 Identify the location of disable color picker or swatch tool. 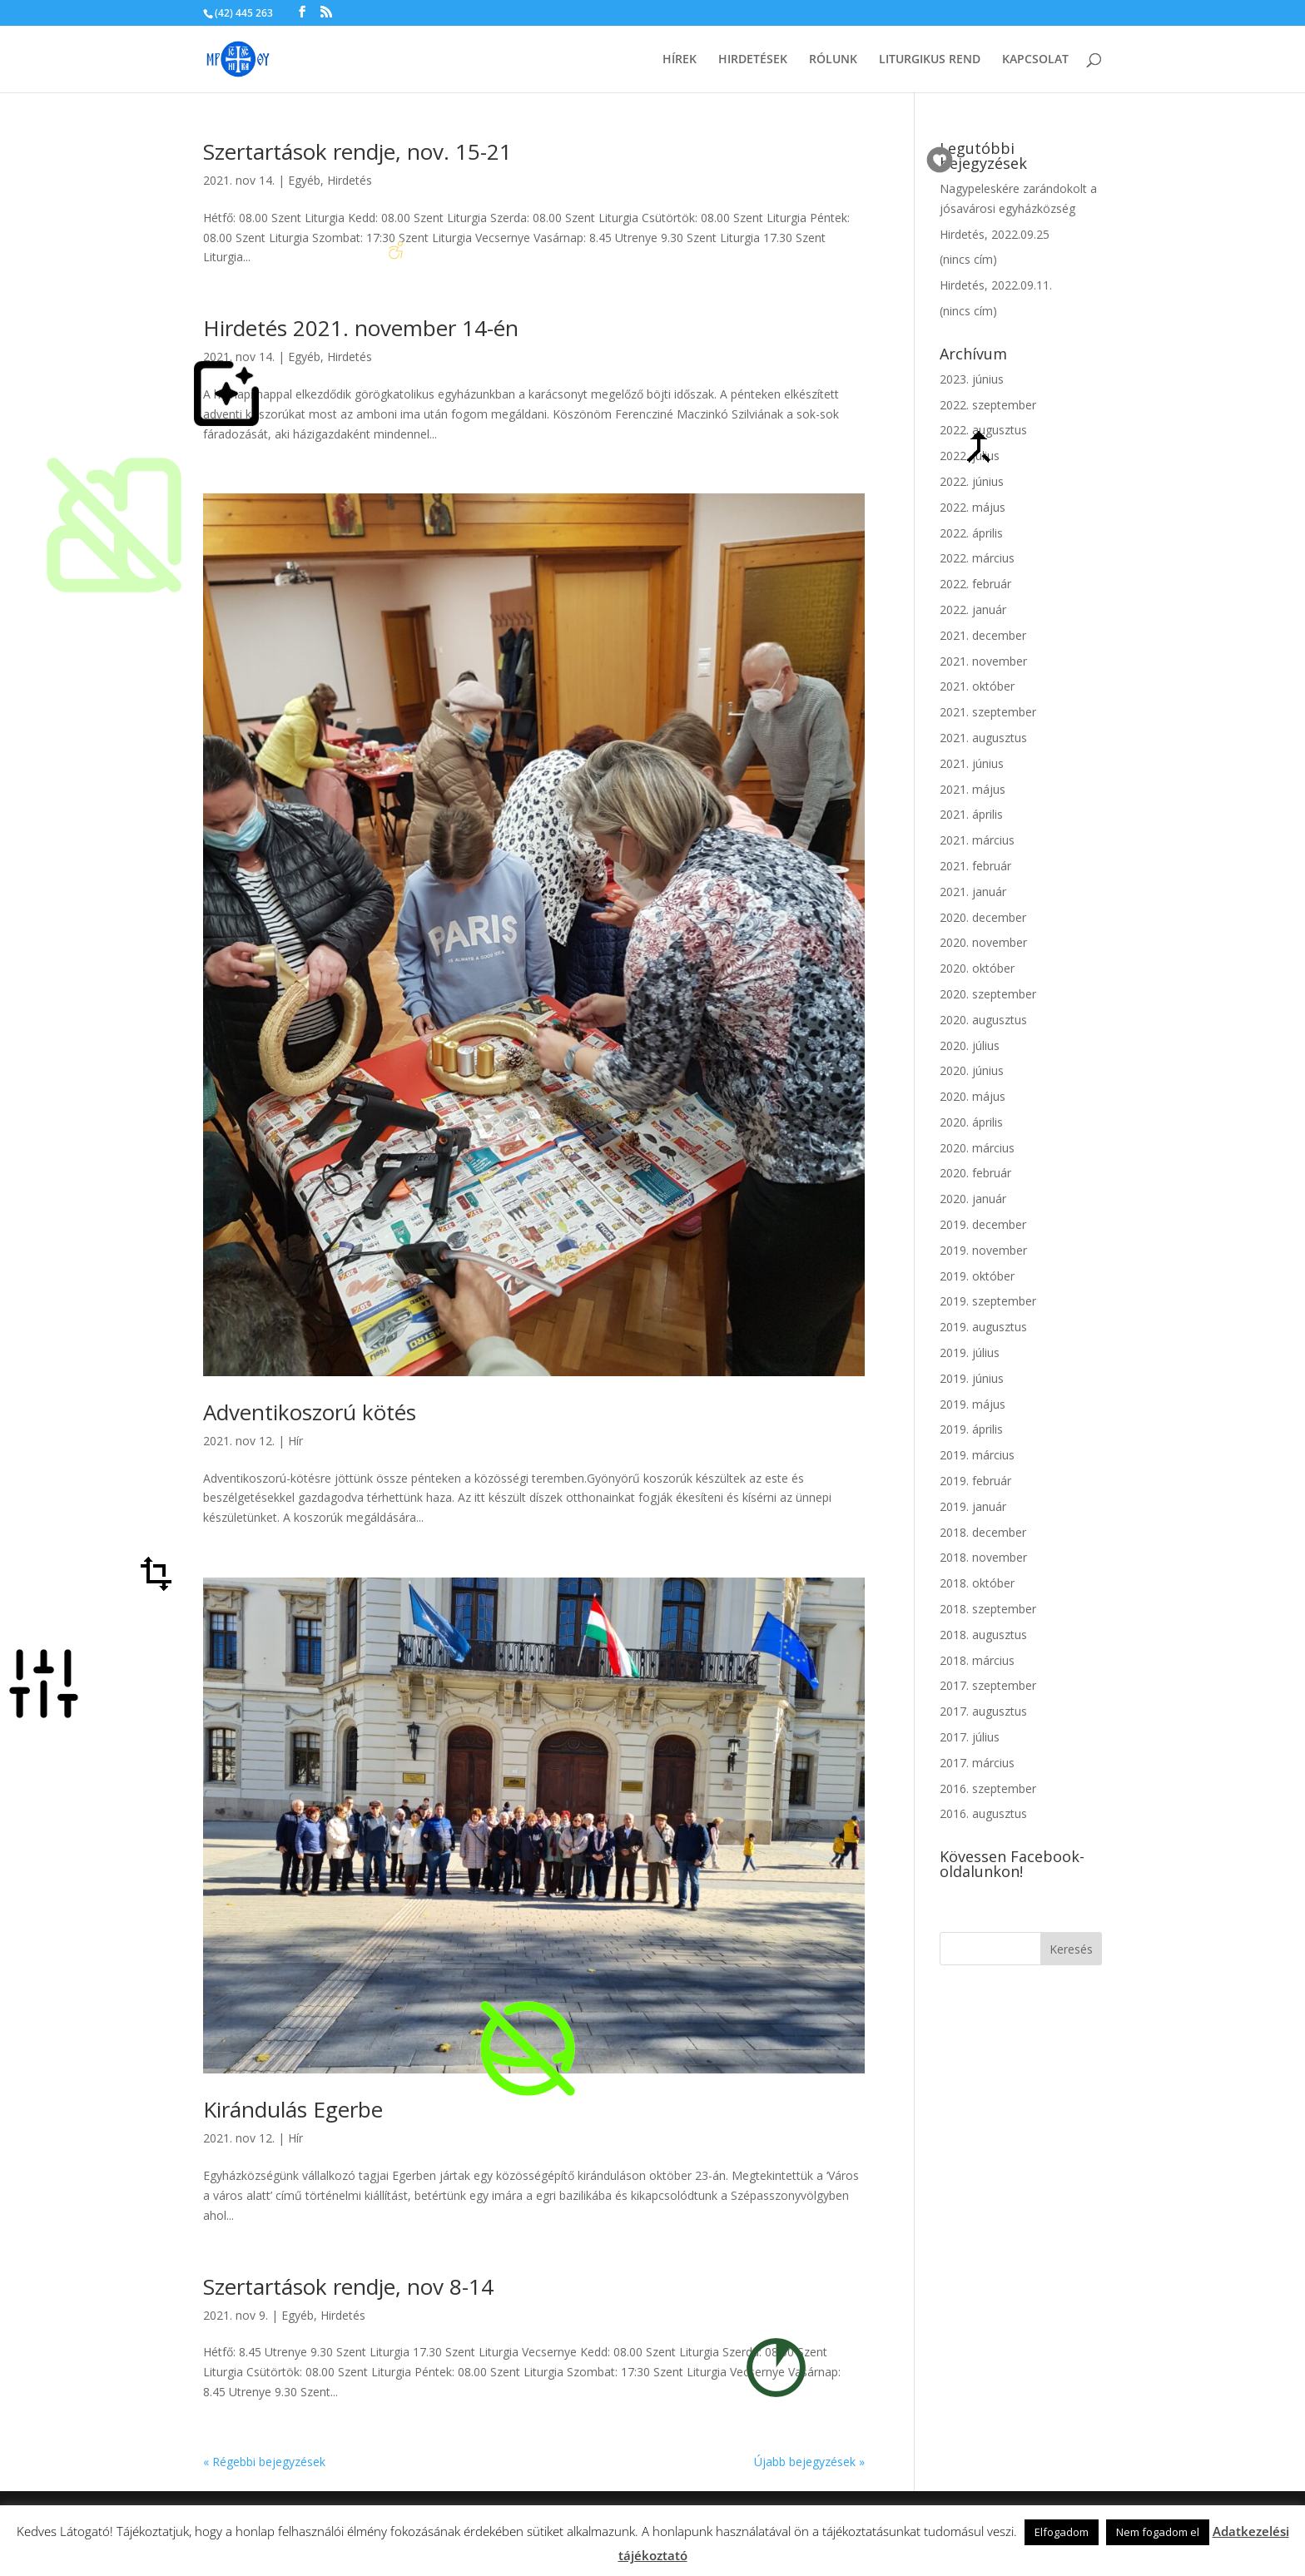
(114, 525).